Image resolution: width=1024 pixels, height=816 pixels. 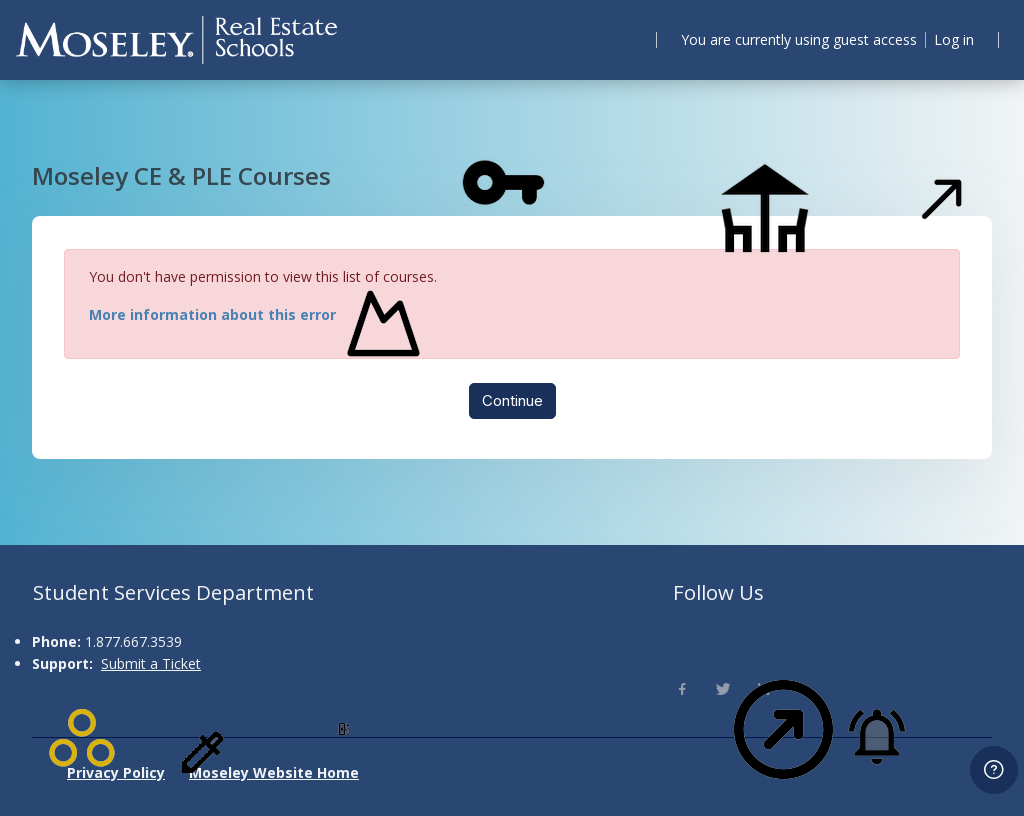 I want to click on access outdoor deck or patio settings, so click(x=765, y=208).